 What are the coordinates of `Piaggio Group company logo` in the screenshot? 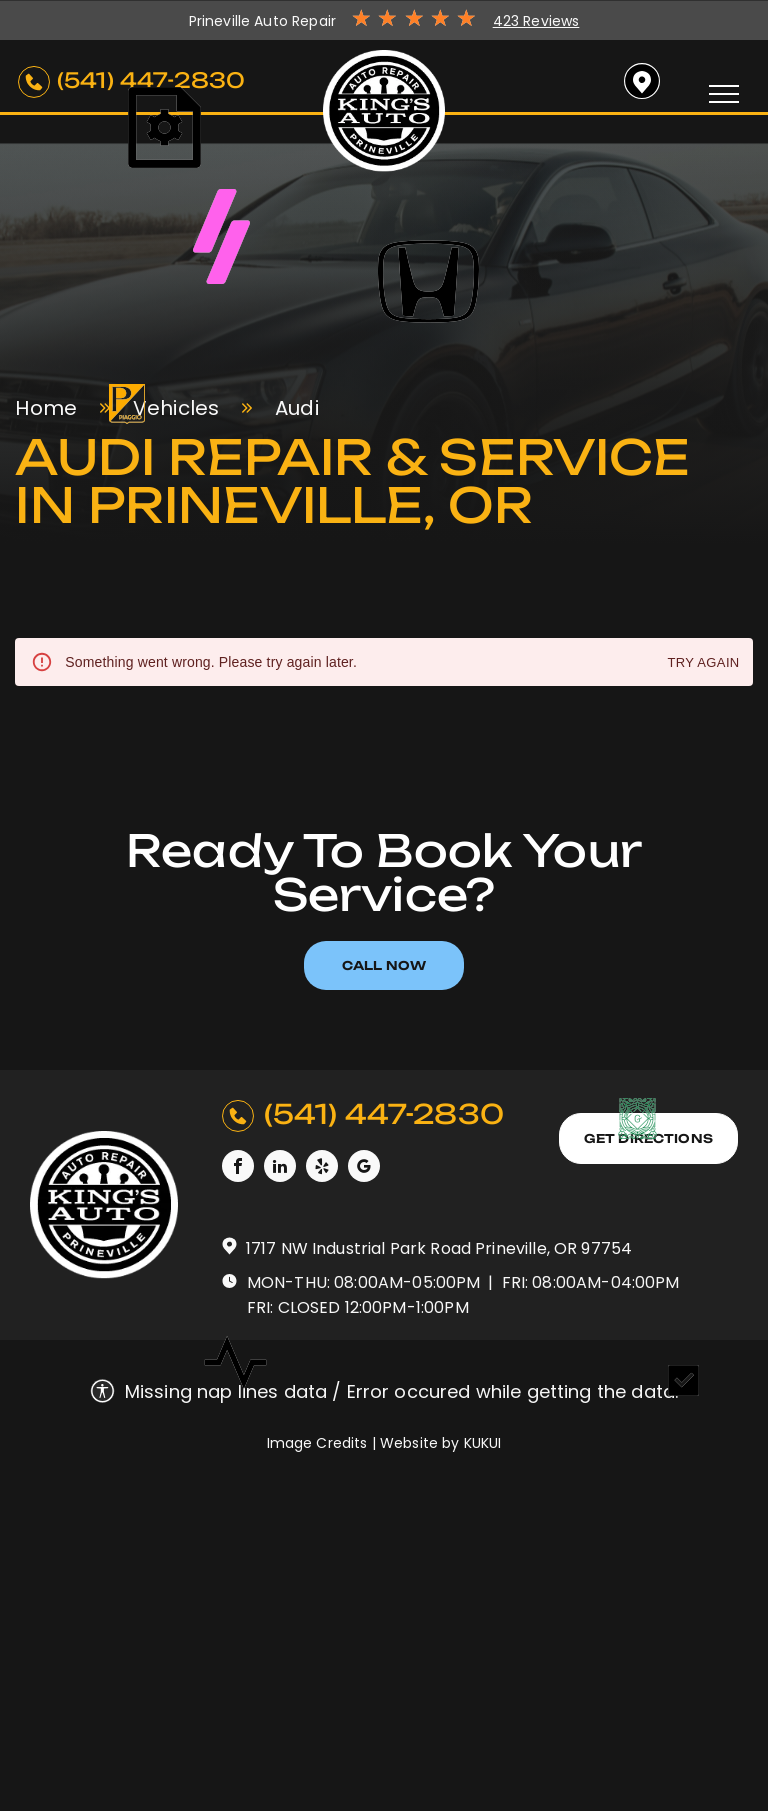 It's located at (127, 404).